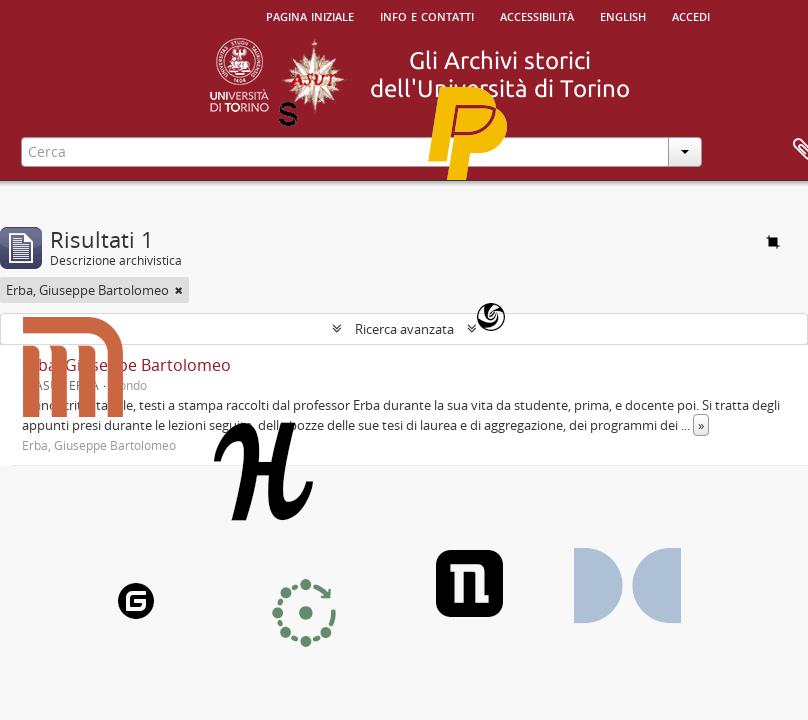 The image size is (808, 720). What do you see at coordinates (469, 583) in the screenshot?
I see `netcup web hosting service logo` at bounding box center [469, 583].